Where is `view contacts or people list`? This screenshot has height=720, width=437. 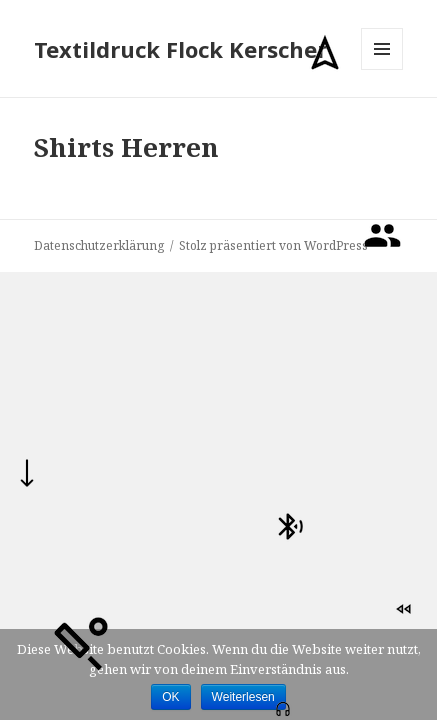
view contacts or people list is located at coordinates (382, 235).